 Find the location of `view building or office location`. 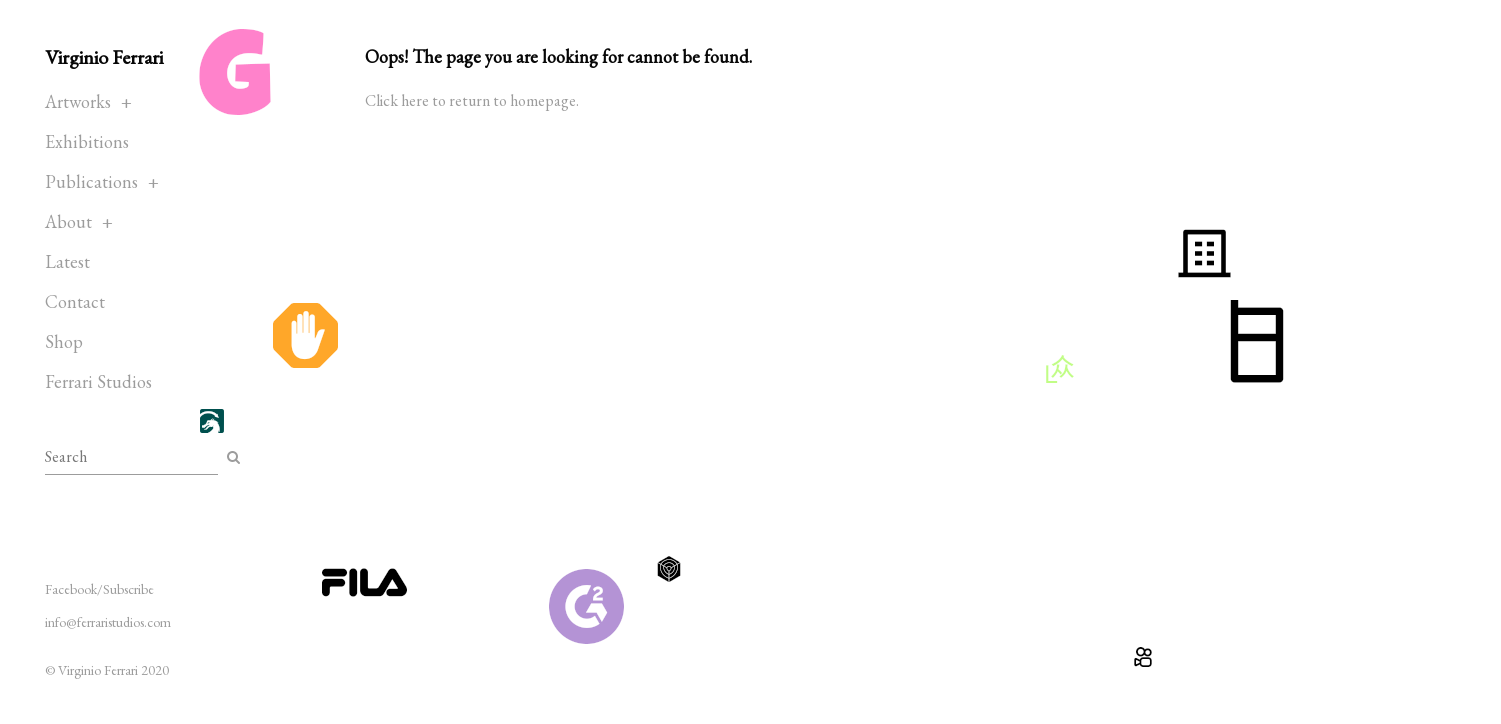

view building or office location is located at coordinates (1204, 253).